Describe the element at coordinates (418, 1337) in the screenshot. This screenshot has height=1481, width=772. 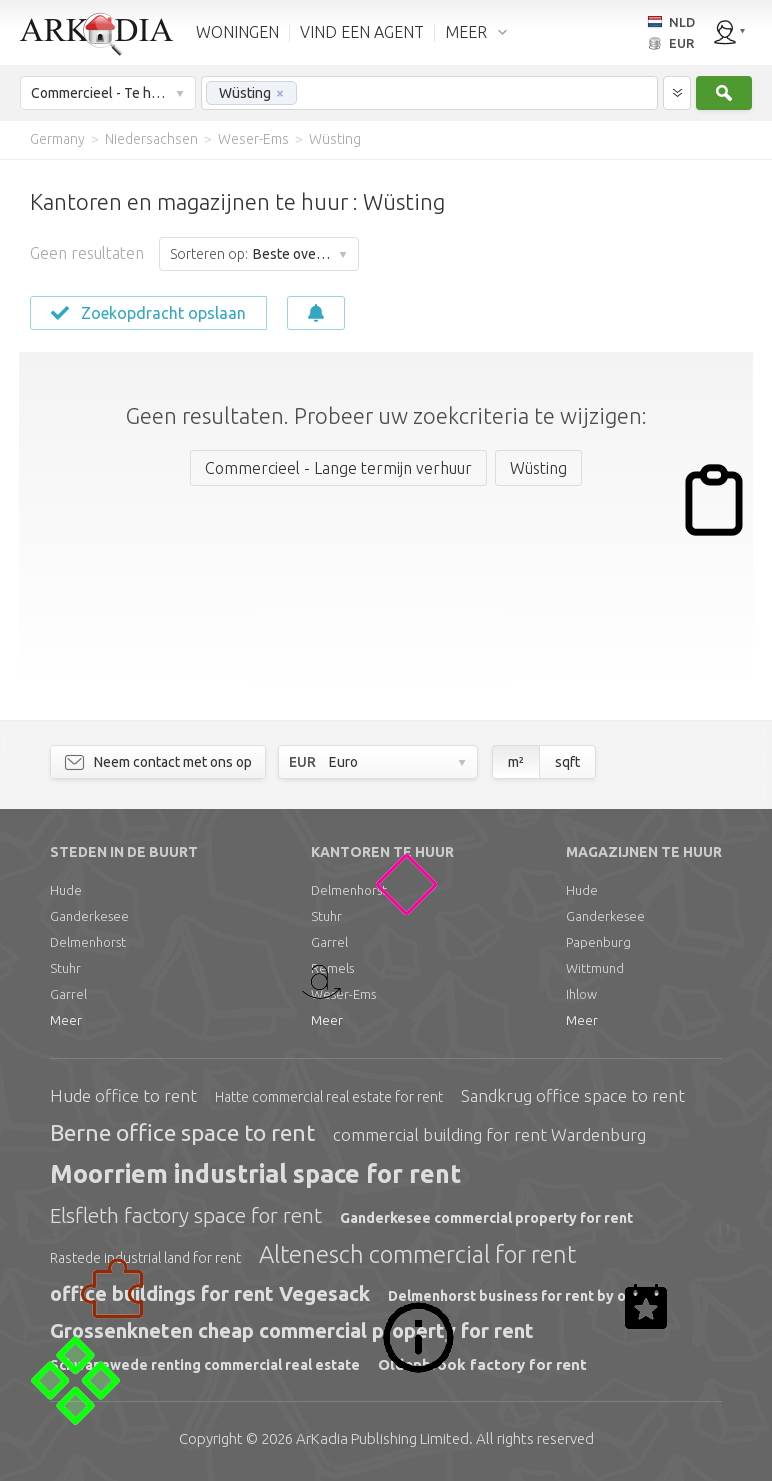
I see `view more information or details` at that location.